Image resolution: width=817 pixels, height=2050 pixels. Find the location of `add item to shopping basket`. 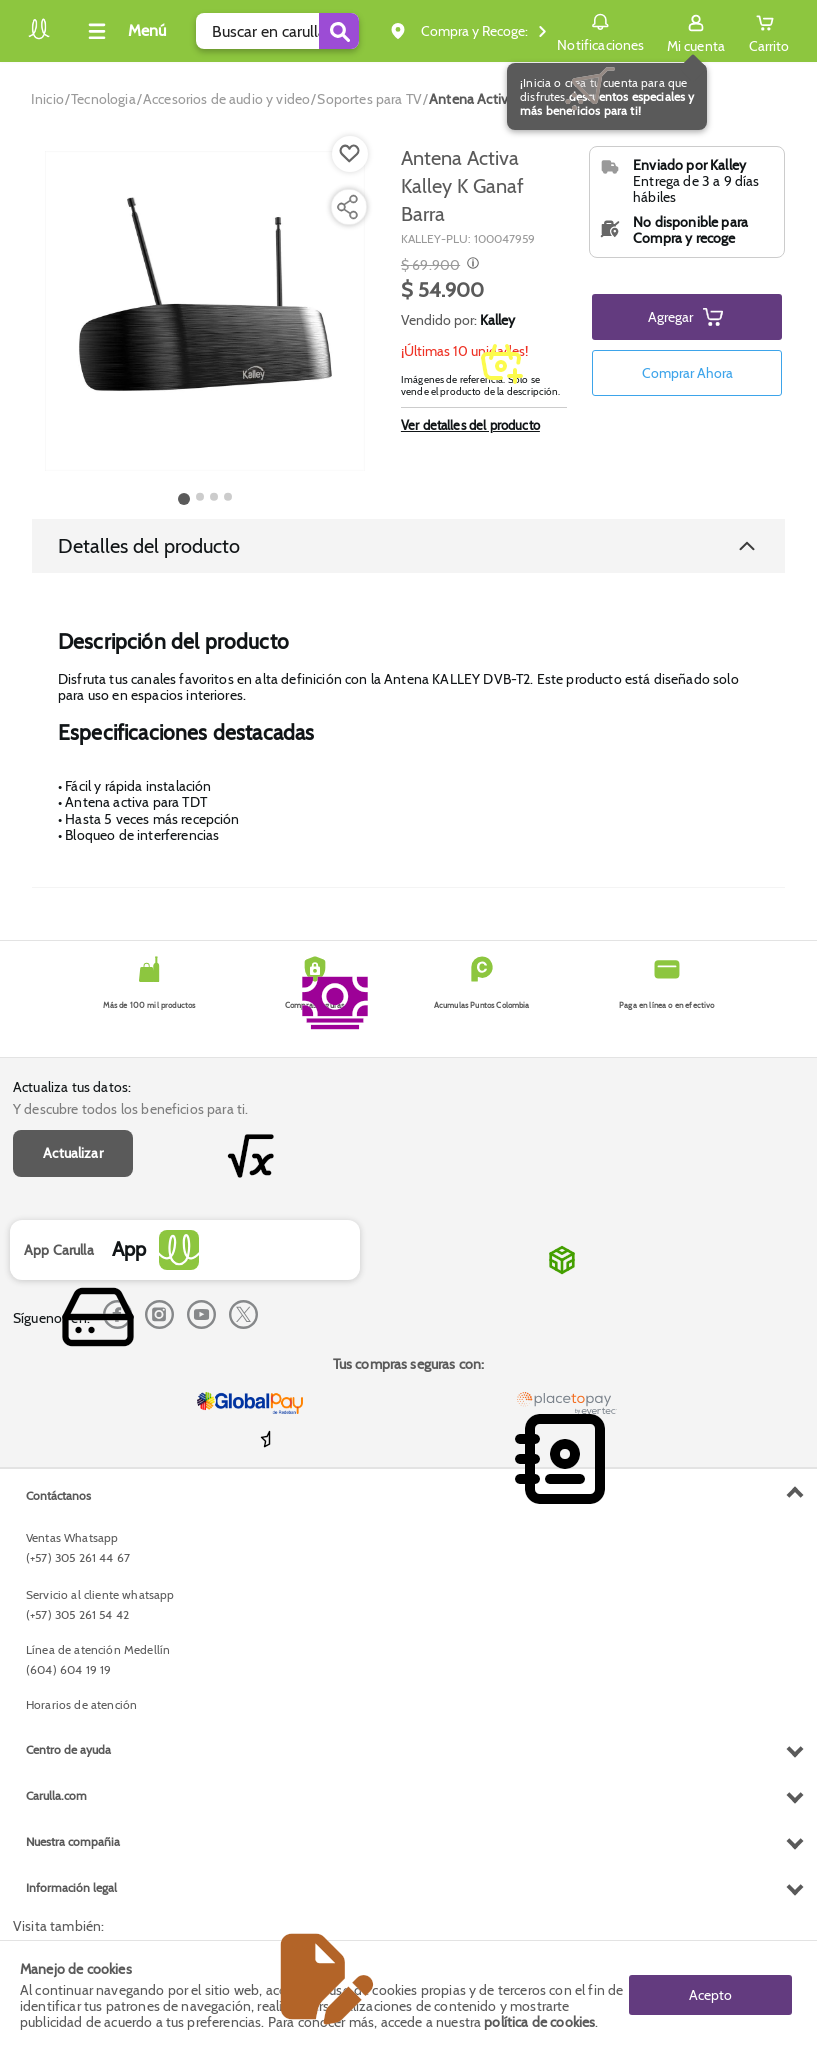

add item to shopping basket is located at coordinates (501, 362).